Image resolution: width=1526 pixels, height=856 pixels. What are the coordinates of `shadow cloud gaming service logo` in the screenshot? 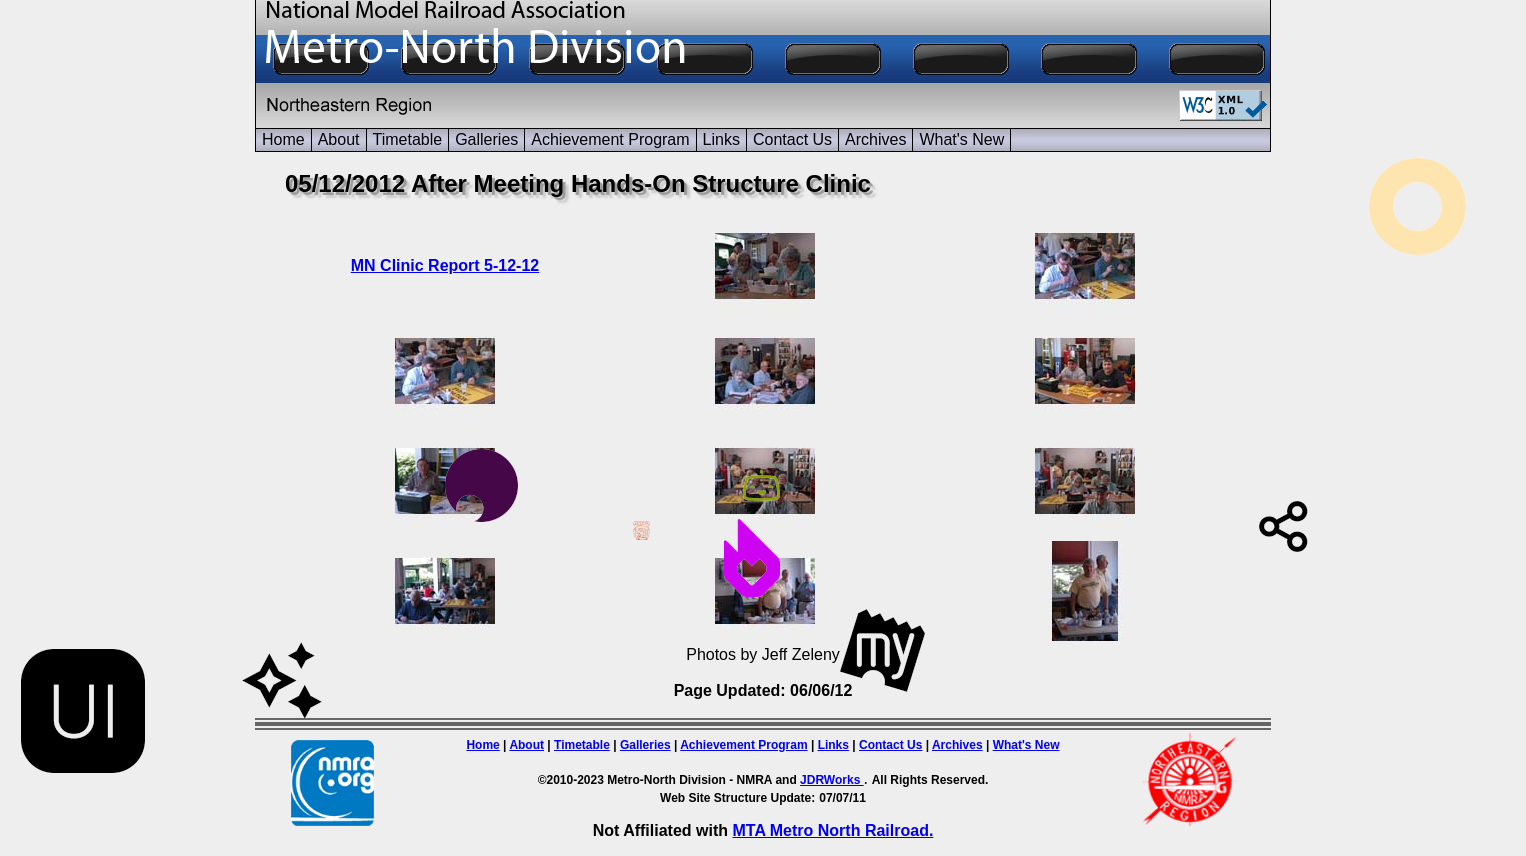 It's located at (481, 485).